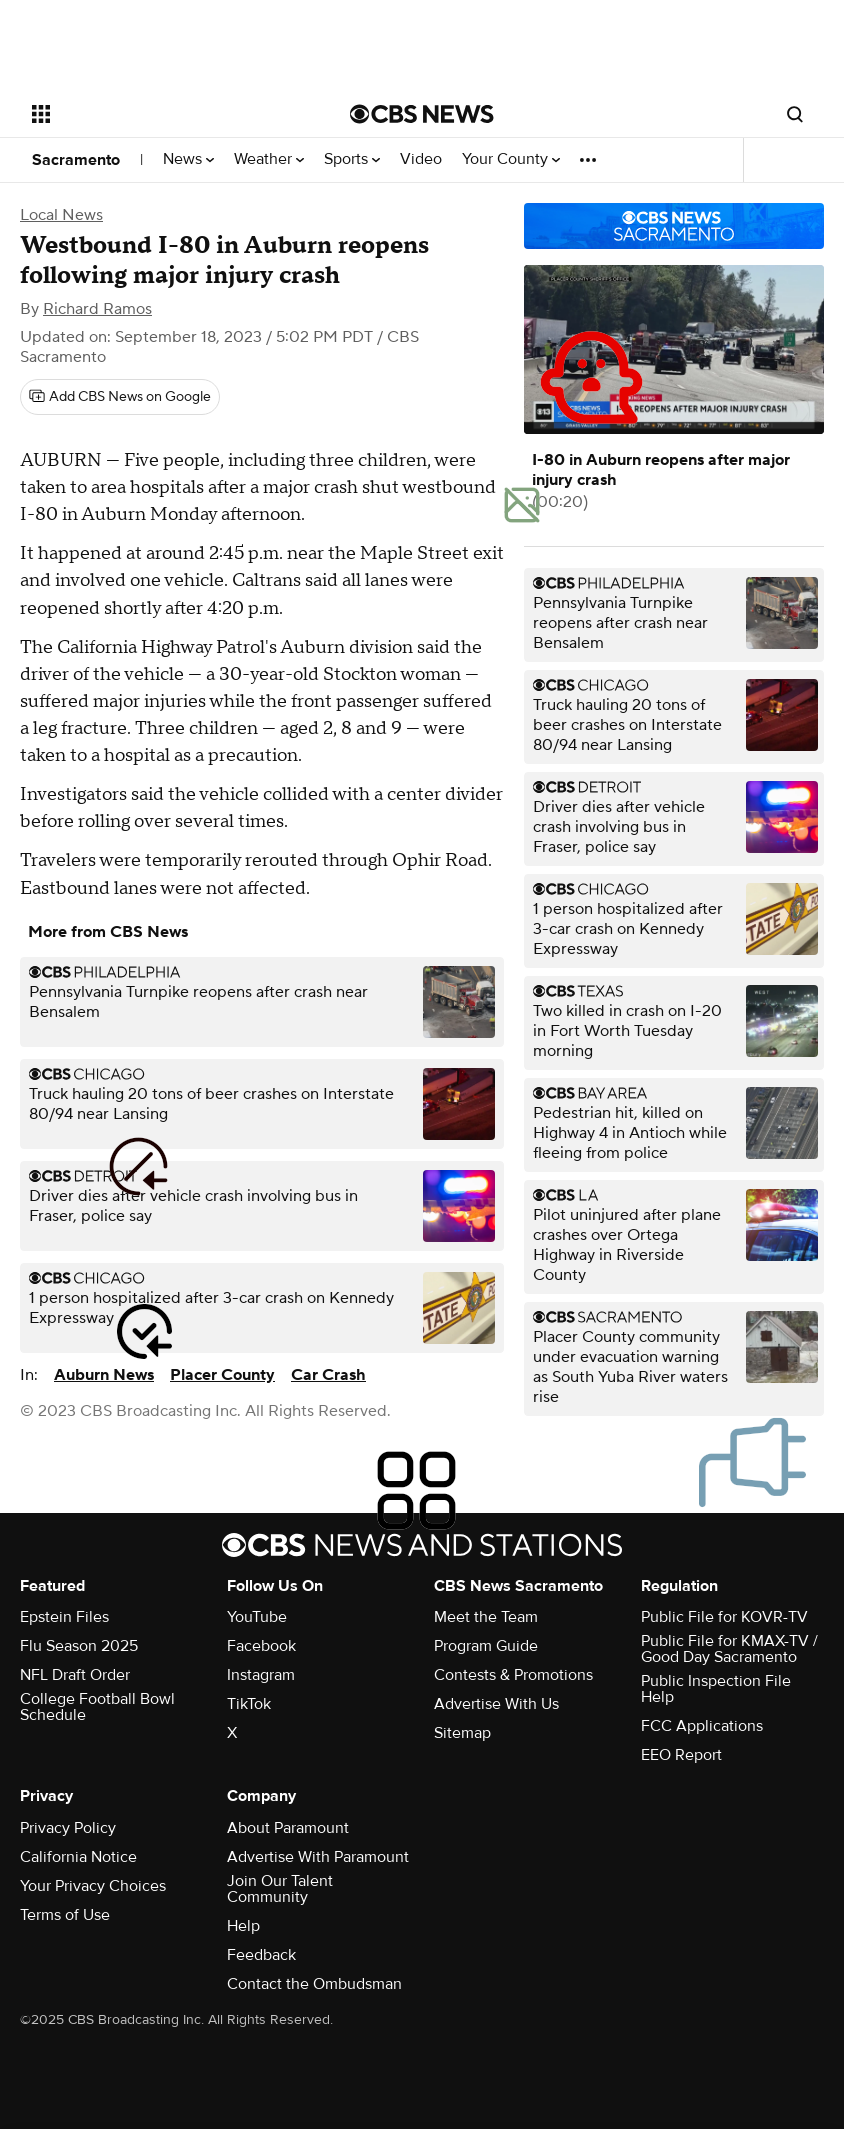  What do you see at coordinates (752, 1462) in the screenshot?
I see `connect a plugin or extension` at bounding box center [752, 1462].